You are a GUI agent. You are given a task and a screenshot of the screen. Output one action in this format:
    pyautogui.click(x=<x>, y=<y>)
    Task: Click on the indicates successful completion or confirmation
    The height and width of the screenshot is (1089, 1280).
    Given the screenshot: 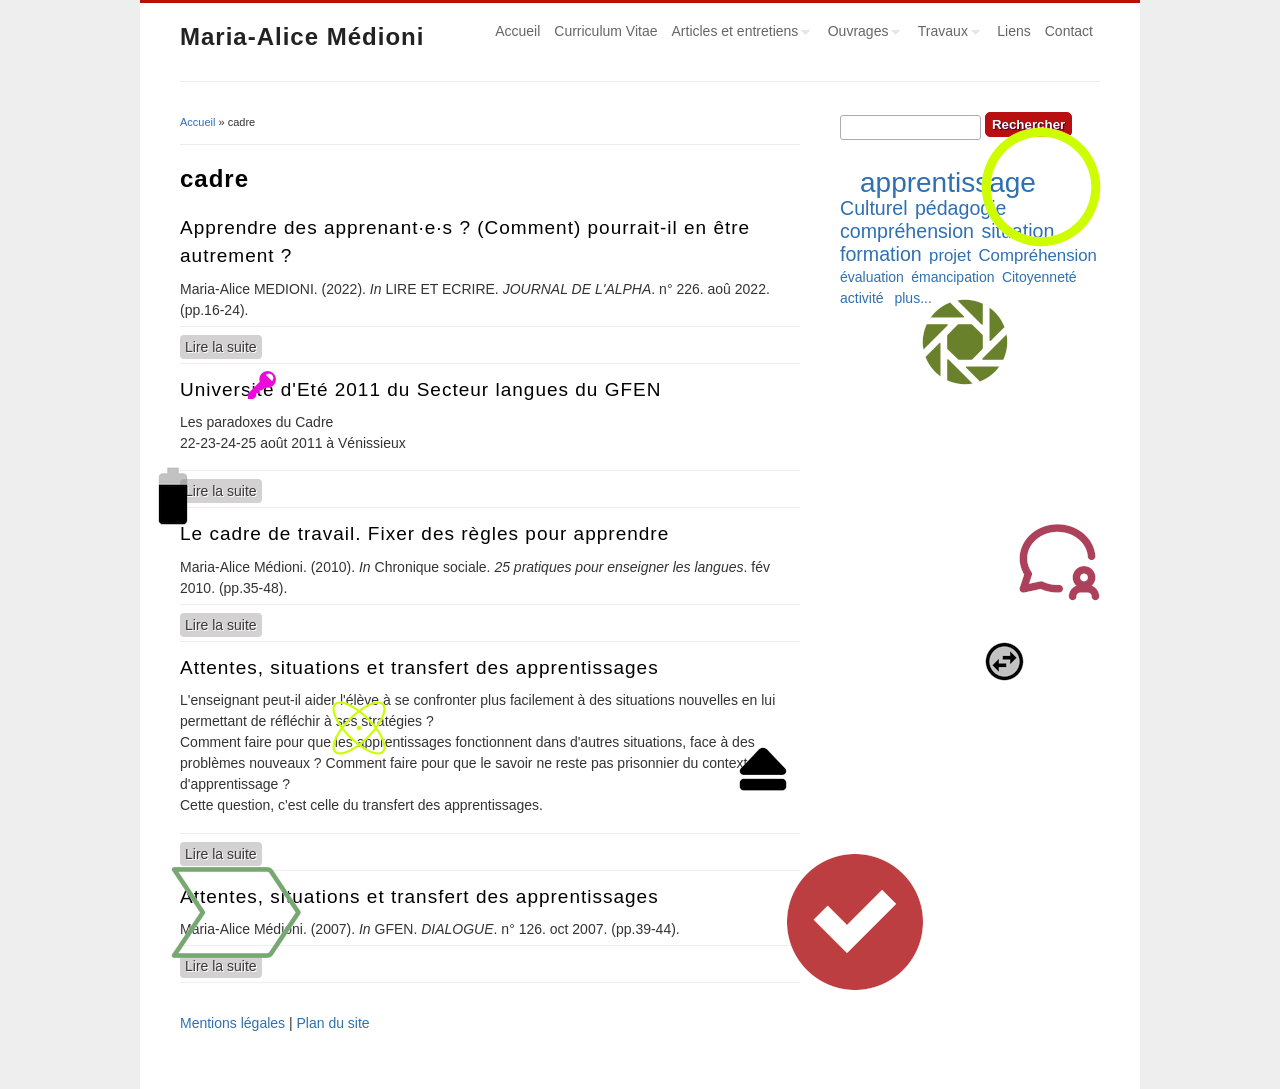 What is the action you would take?
    pyautogui.click(x=855, y=922)
    